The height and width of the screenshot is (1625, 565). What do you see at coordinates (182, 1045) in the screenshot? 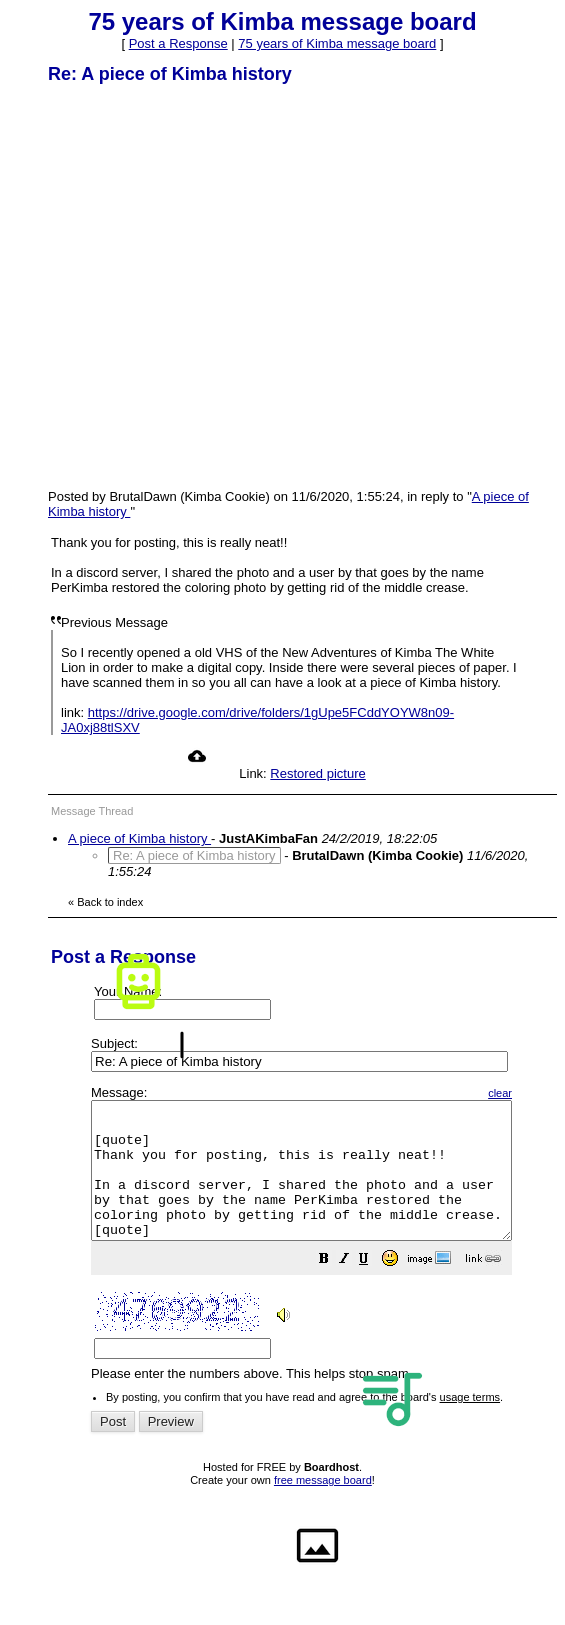
I see `vertical divider or separator between UI elements` at bounding box center [182, 1045].